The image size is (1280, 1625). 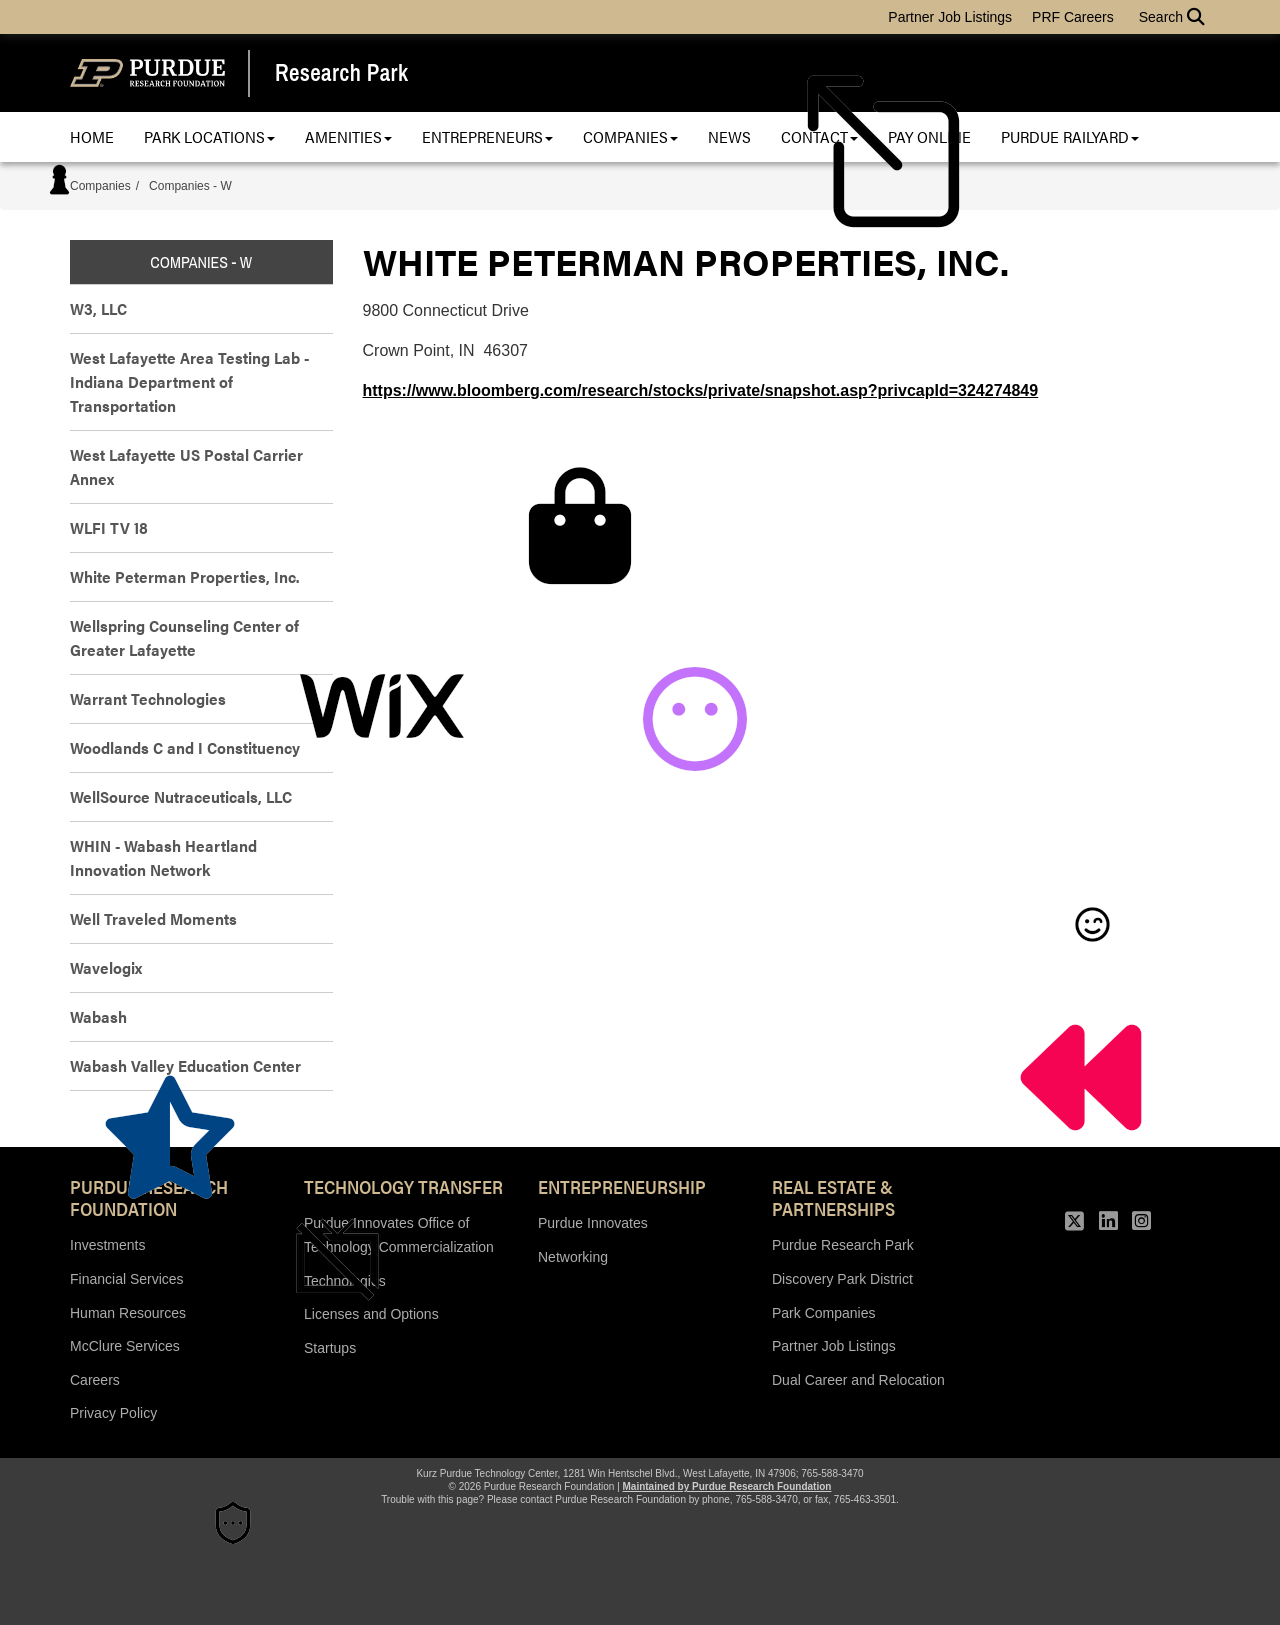 What do you see at coordinates (382, 706) in the screenshot?
I see `visit or connect to wix website builder` at bounding box center [382, 706].